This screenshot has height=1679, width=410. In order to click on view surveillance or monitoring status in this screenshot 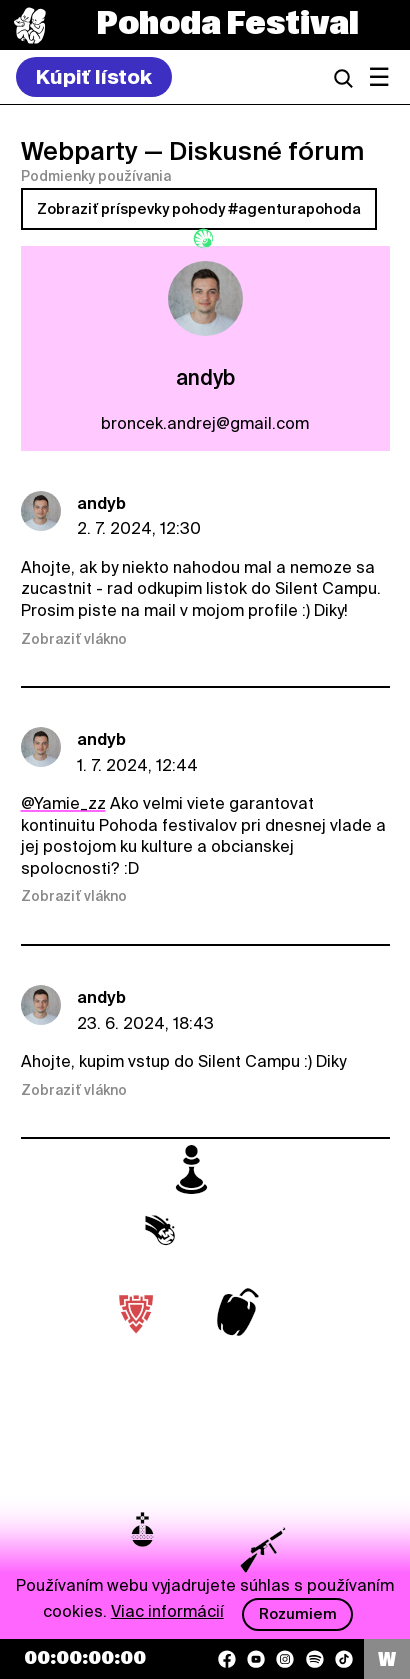, I will do `click(203, 238)`.